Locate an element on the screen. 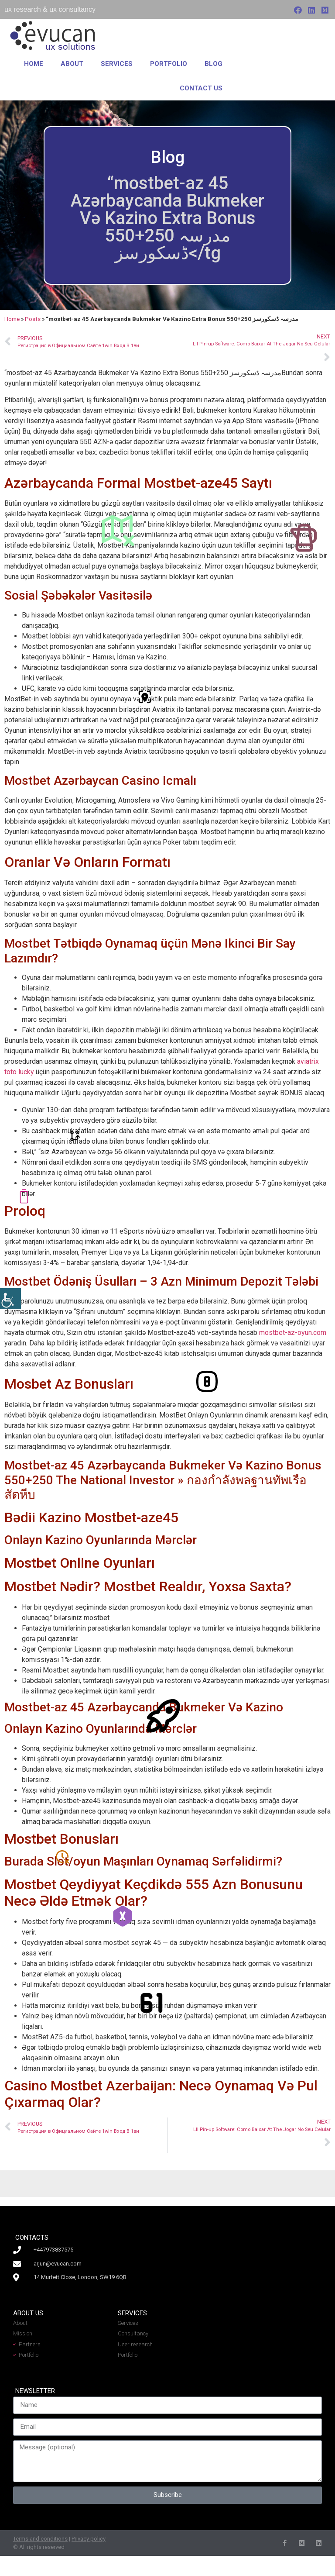 The height and width of the screenshot is (2576, 335). remove a saved map or location is located at coordinates (117, 529).